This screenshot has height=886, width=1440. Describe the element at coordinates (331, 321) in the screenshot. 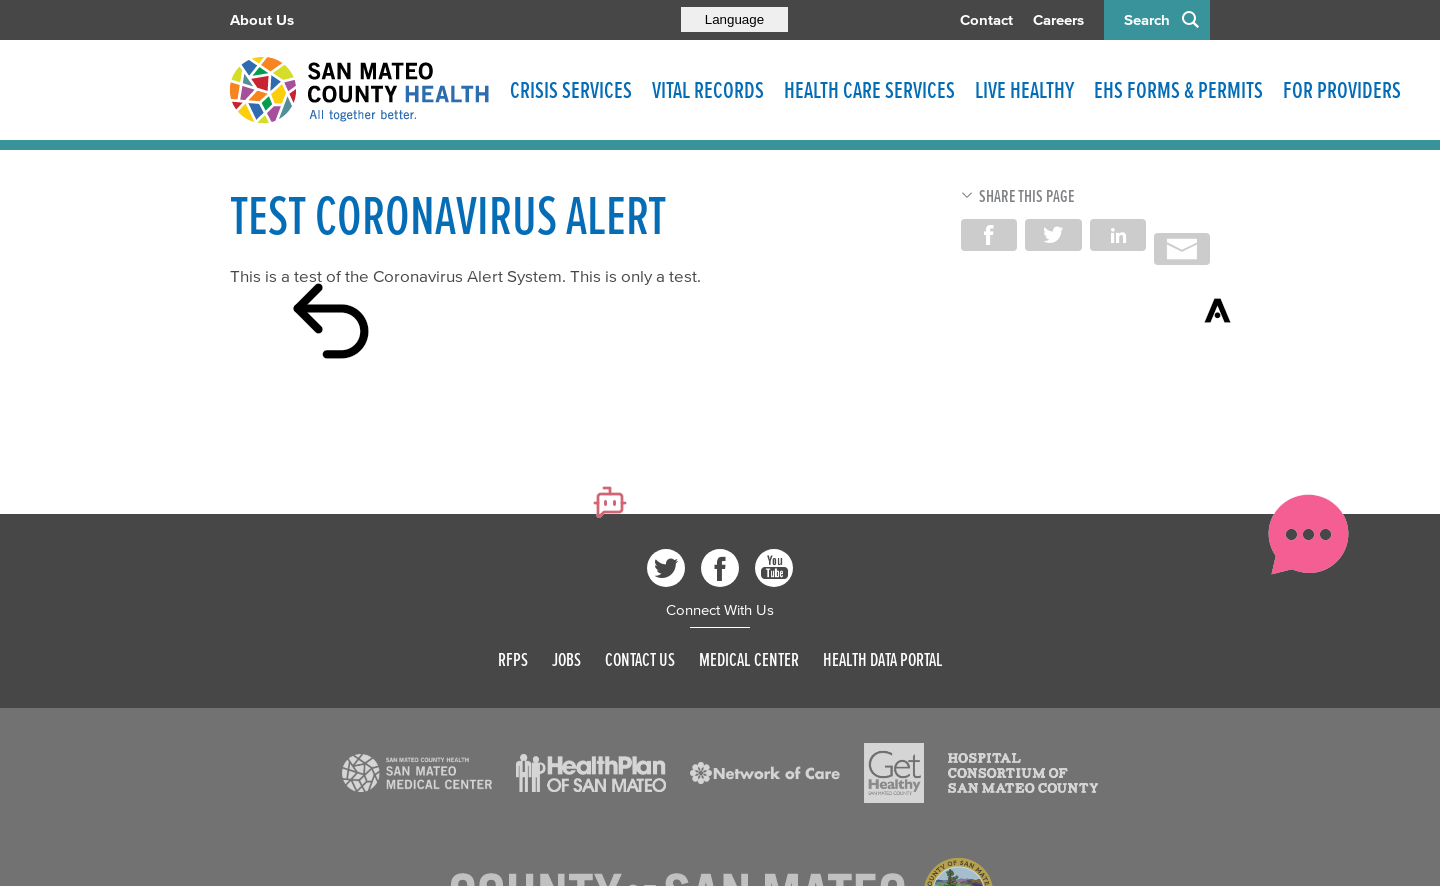

I see `undo the last action` at that location.